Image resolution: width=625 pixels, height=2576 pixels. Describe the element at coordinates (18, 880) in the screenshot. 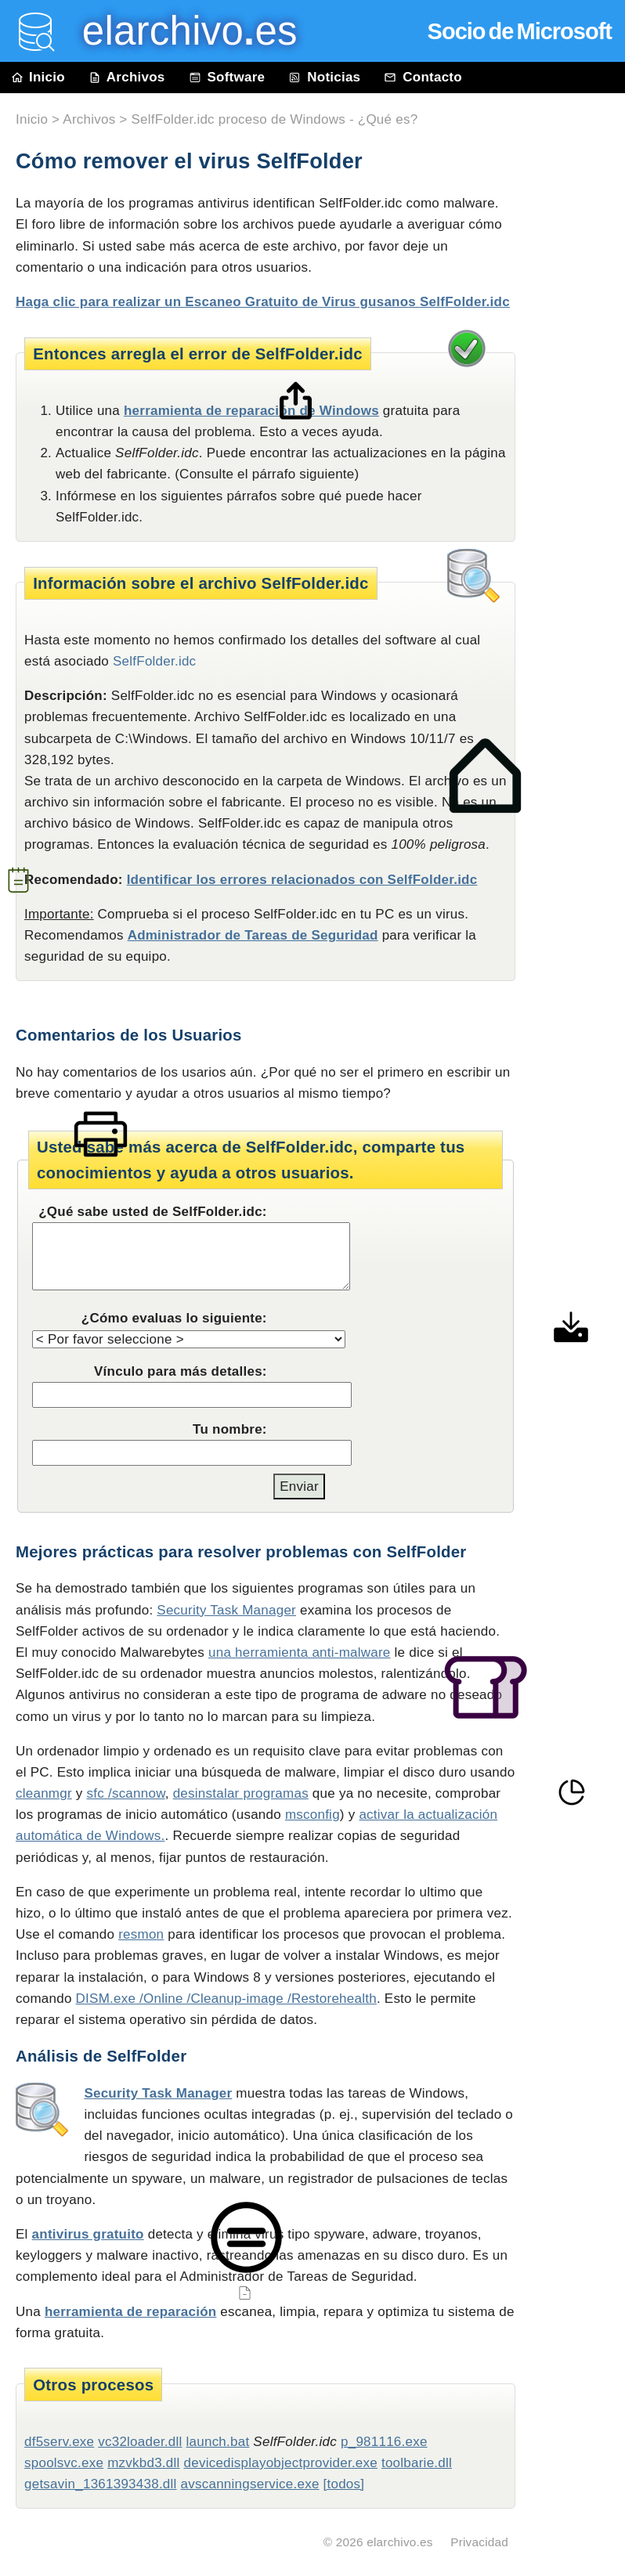

I see `open notes or notepad app` at that location.